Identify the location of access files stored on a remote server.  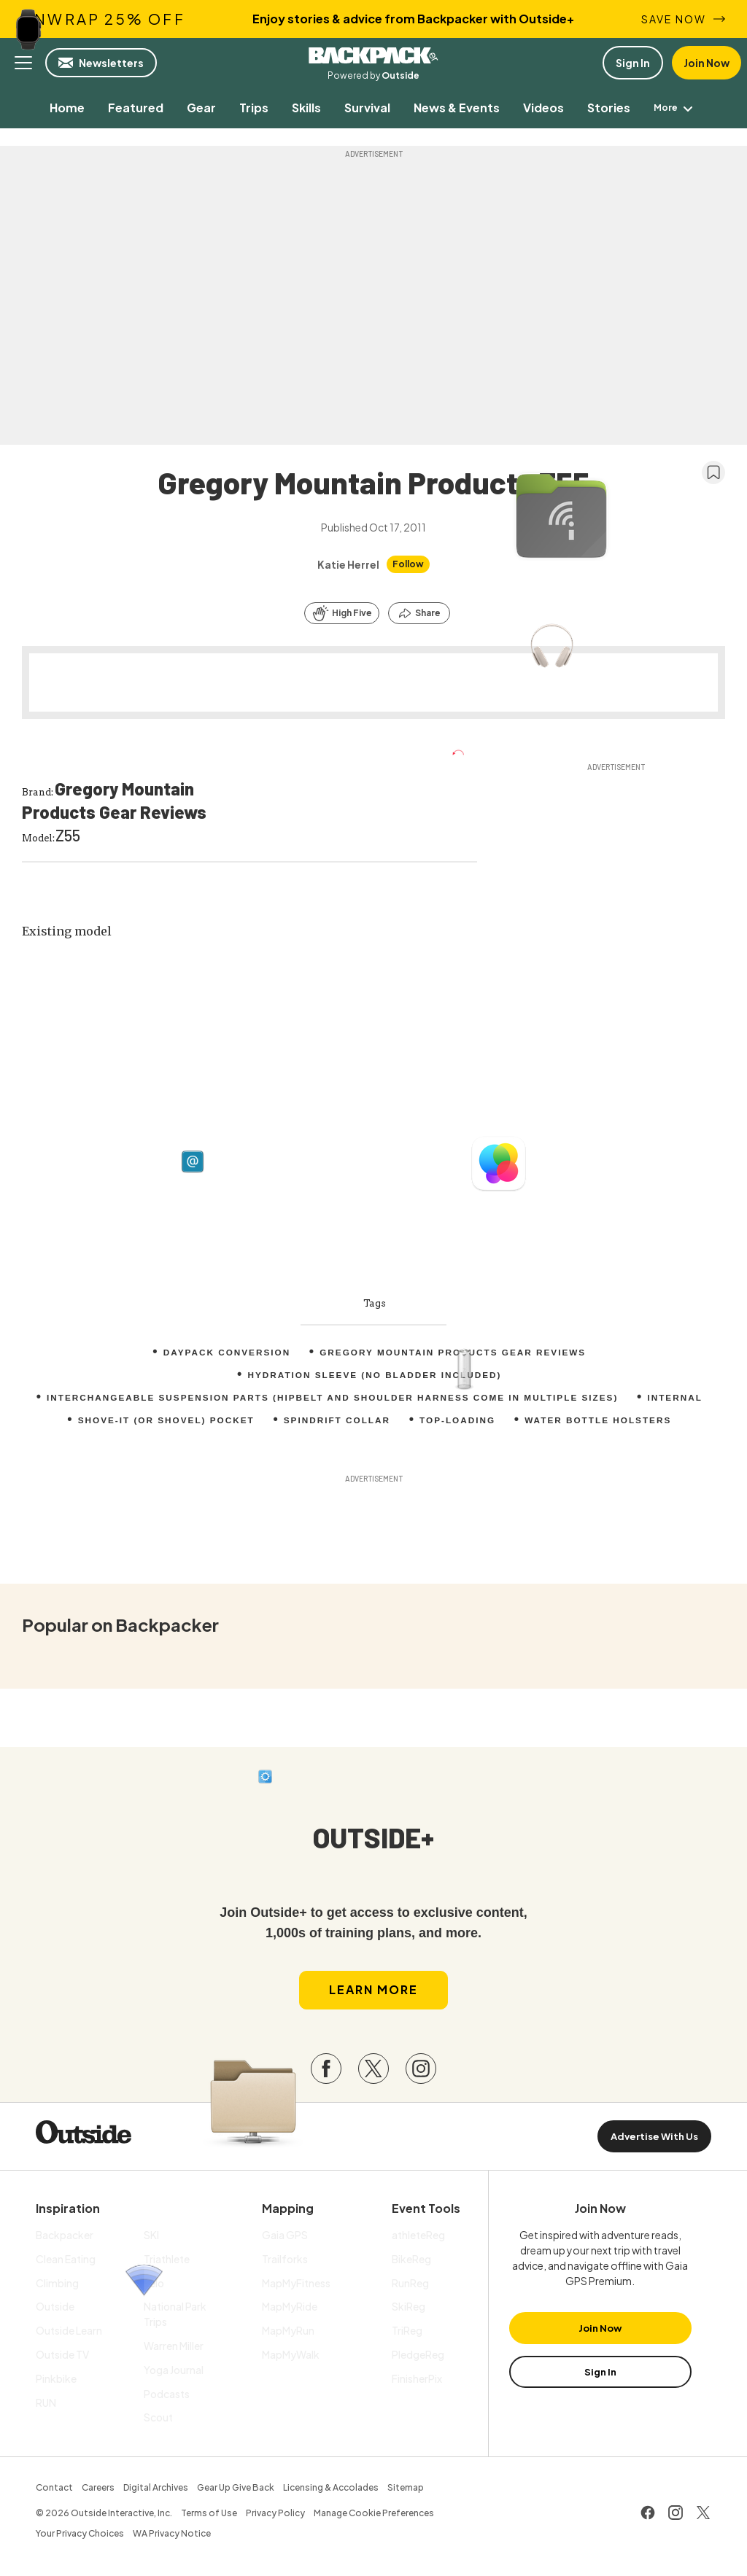
(253, 2104).